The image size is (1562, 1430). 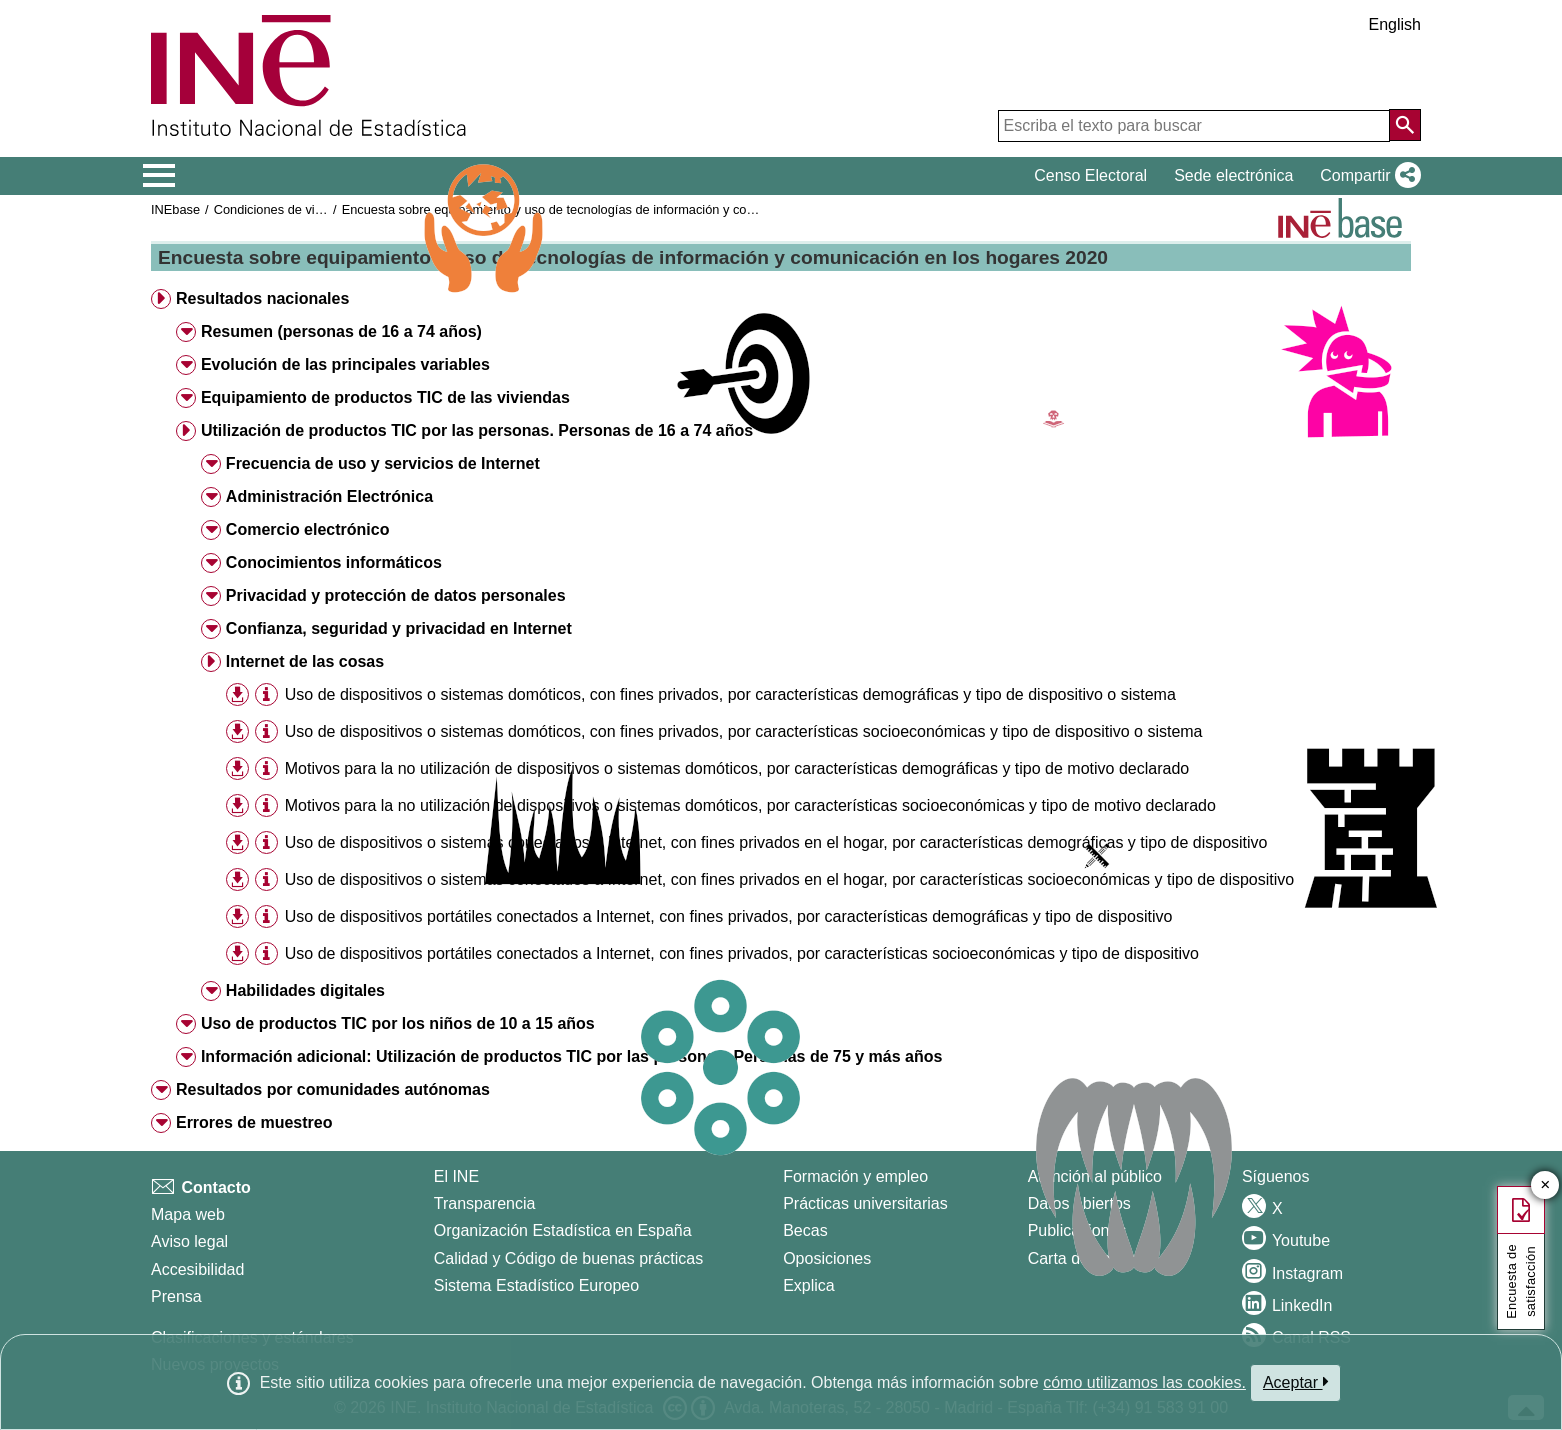 What do you see at coordinates (720, 1067) in the screenshot?
I see `select chaingun weapon in game` at bounding box center [720, 1067].